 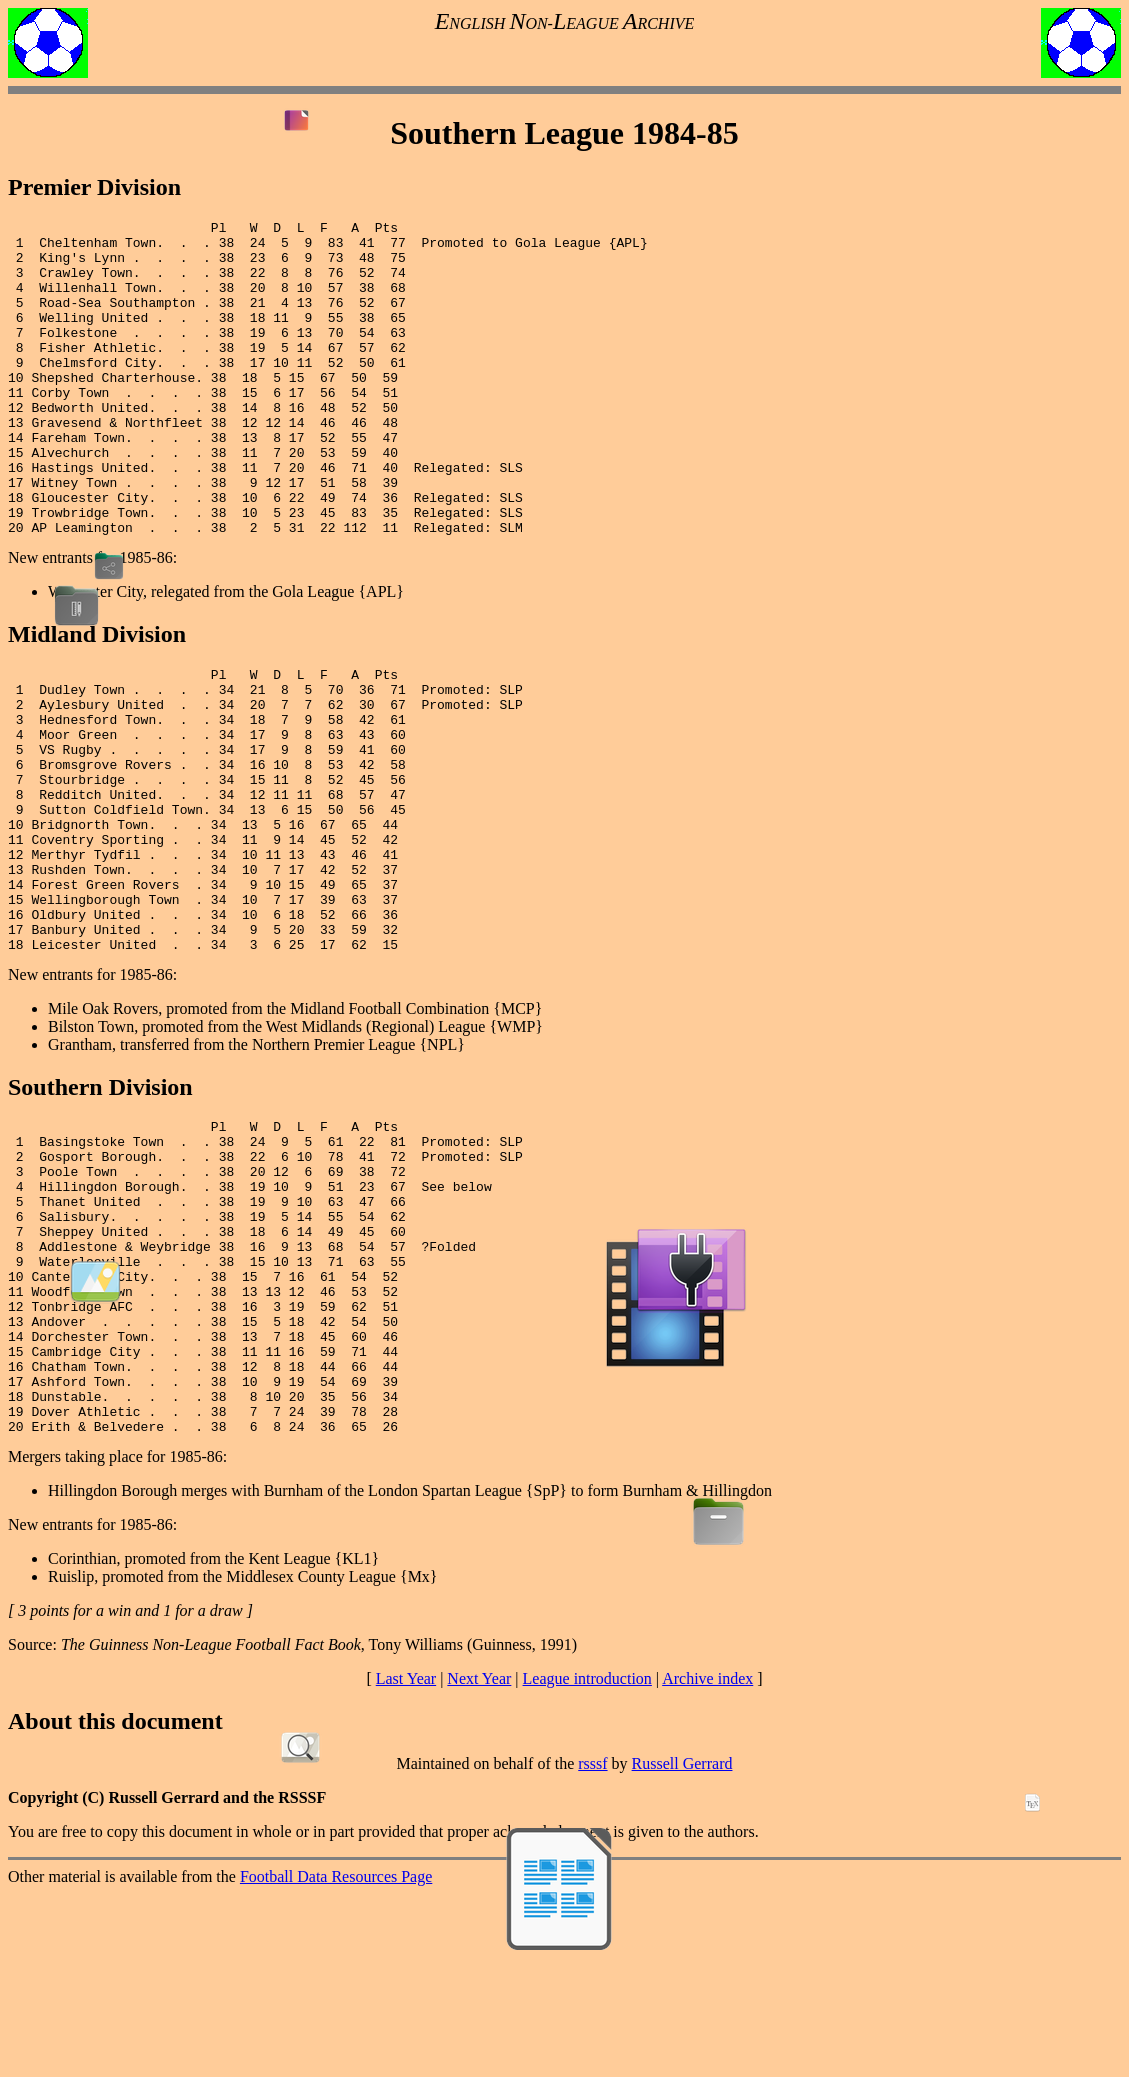 What do you see at coordinates (676, 1297) in the screenshot?
I see `access third-party video filters or plugins` at bounding box center [676, 1297].